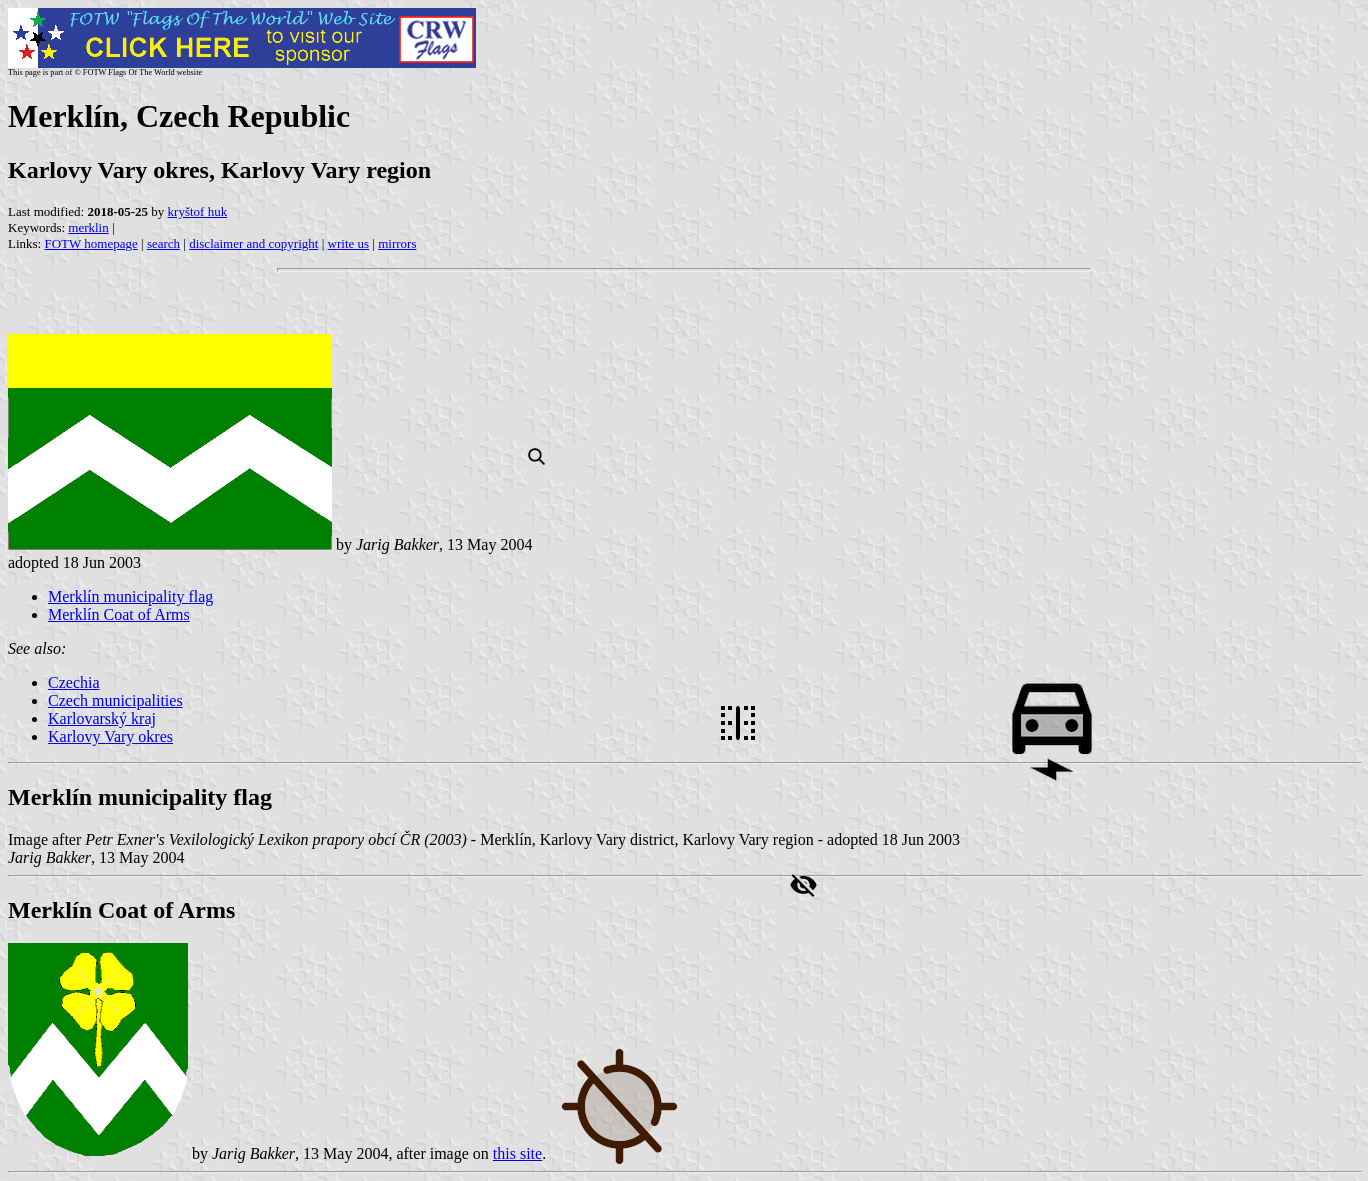 This screenshot has width=1368, height=1181. Describe the element at coordinates (738, 723) in the screenshot. I see `add a vertical border to selected cells` at that location.